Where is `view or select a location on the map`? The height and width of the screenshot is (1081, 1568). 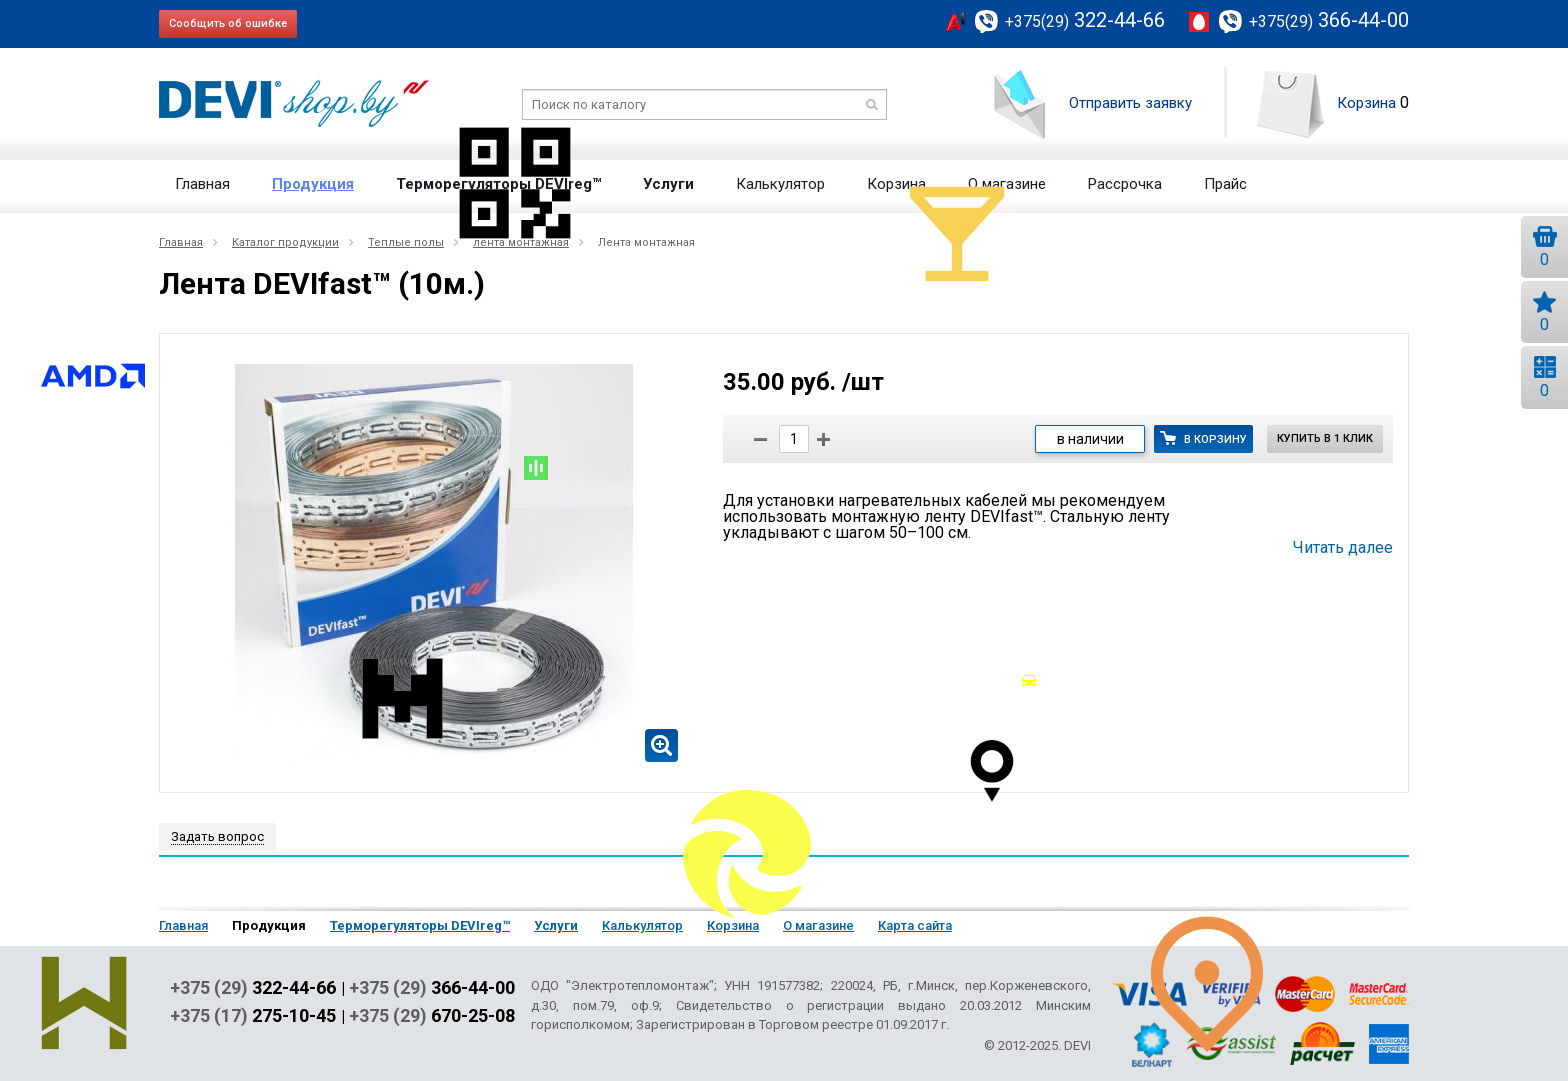 view or select a location on the map is located at coordinates (1207, 979).